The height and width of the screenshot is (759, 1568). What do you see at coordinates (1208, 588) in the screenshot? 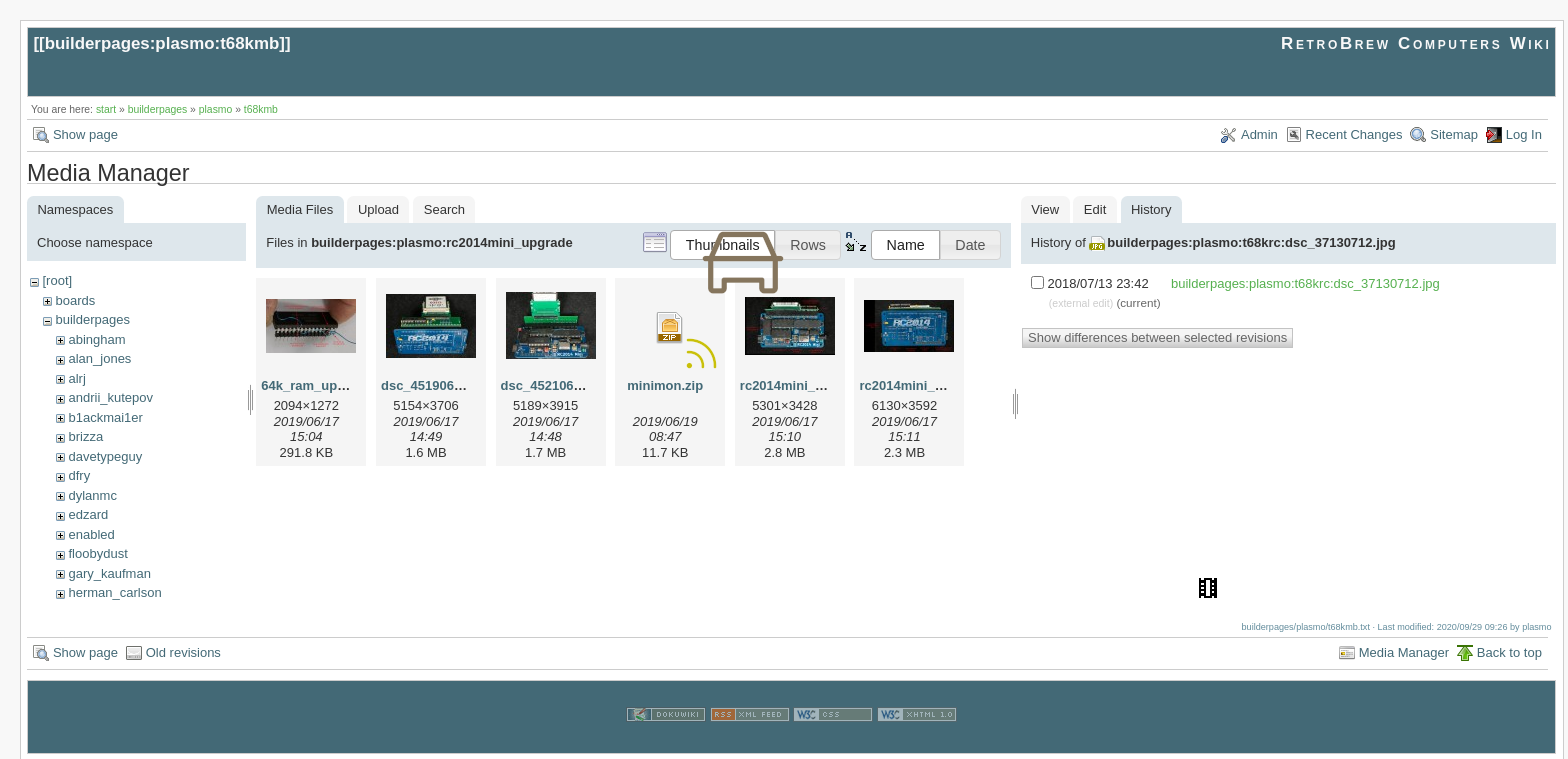
I see `browse local movie theaters` at bounding box center [1208, 588].